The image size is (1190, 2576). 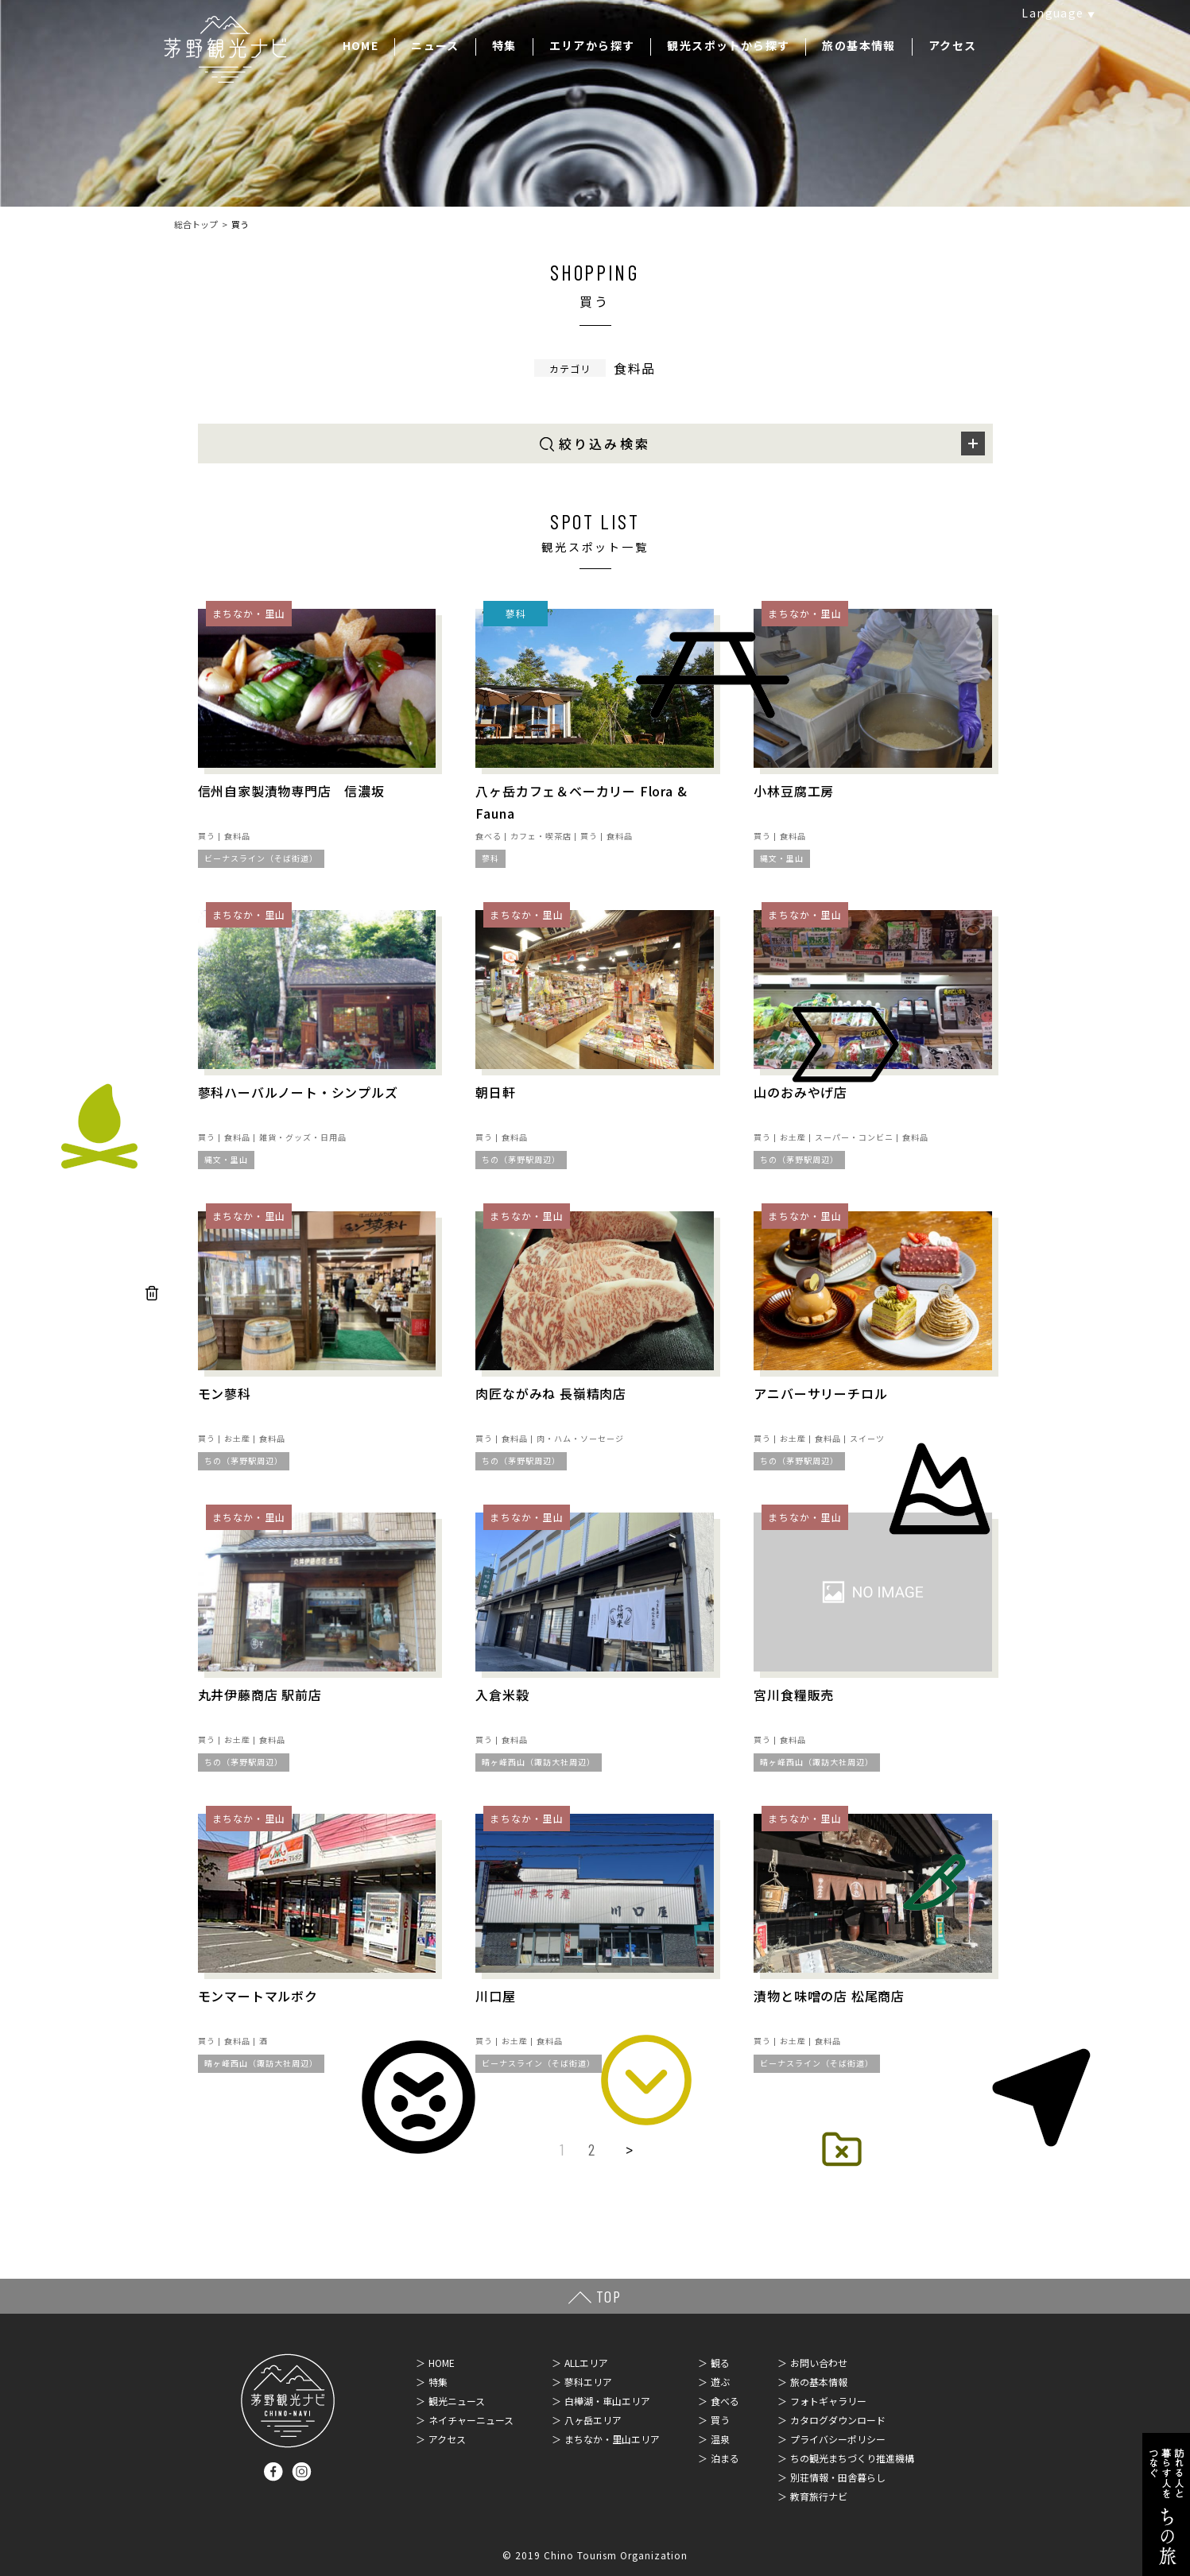 What do you see at coordinates (934, 1883) in the screenshot?
I see `access cutting or slicing tools` at bounding box center [934, 1883].